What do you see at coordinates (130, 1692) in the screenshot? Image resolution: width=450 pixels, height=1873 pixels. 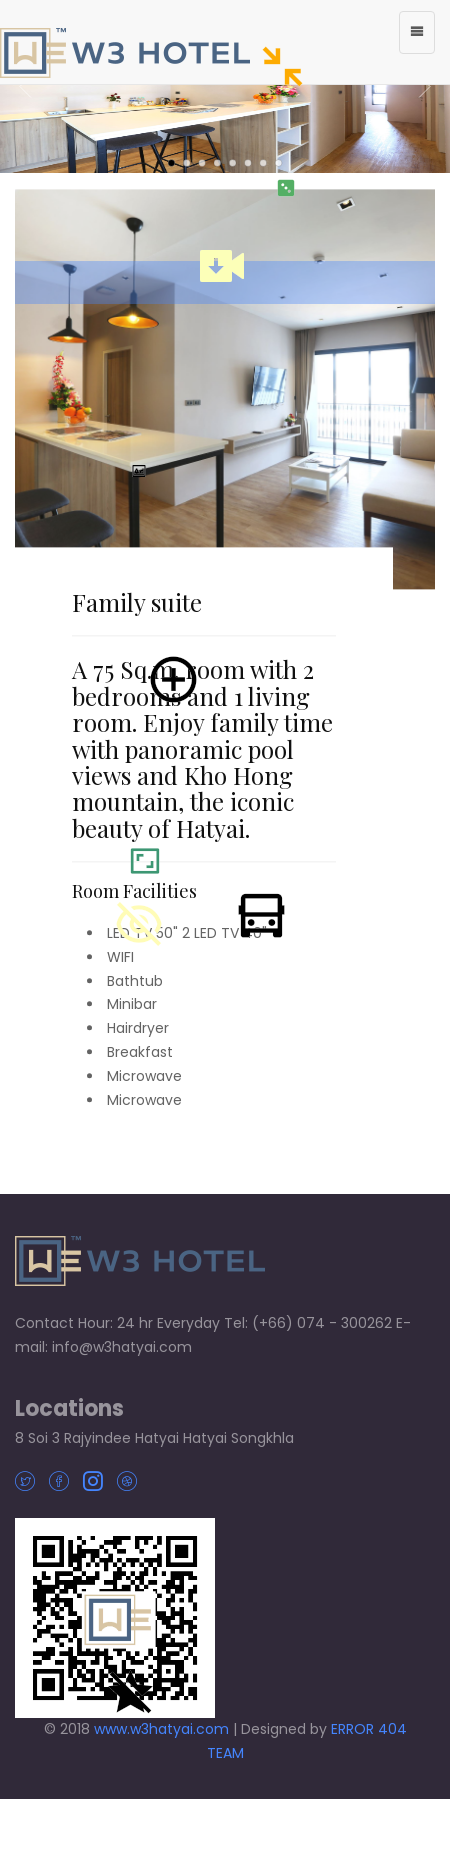 I see `disable or turn off favorites` at bounding box center [130, 1692].